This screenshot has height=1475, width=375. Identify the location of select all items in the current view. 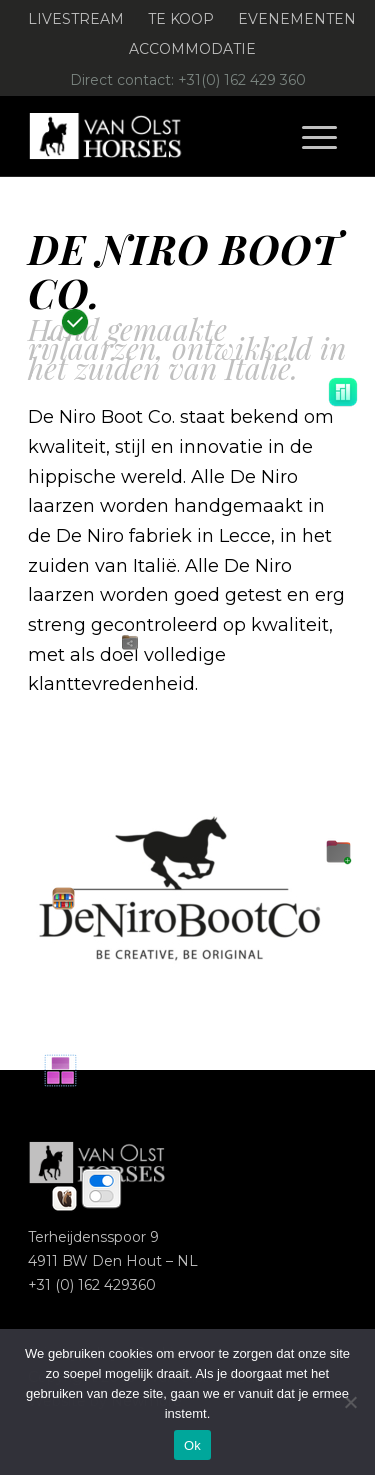
(60, 1070).